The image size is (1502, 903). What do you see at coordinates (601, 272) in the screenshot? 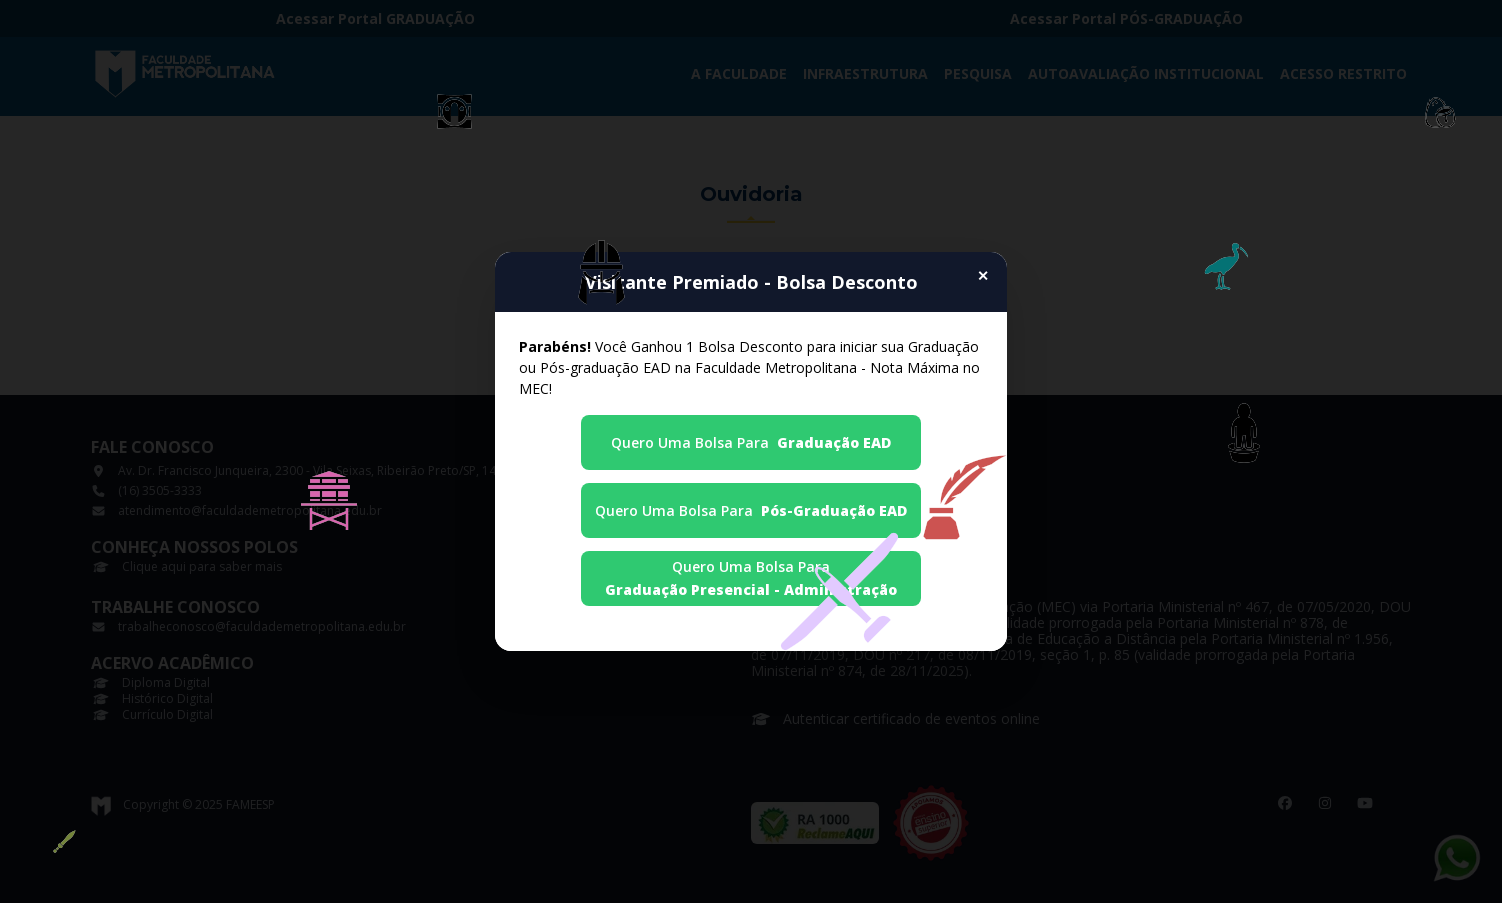
I see `select light armor class` at bounding box center [601, 272].